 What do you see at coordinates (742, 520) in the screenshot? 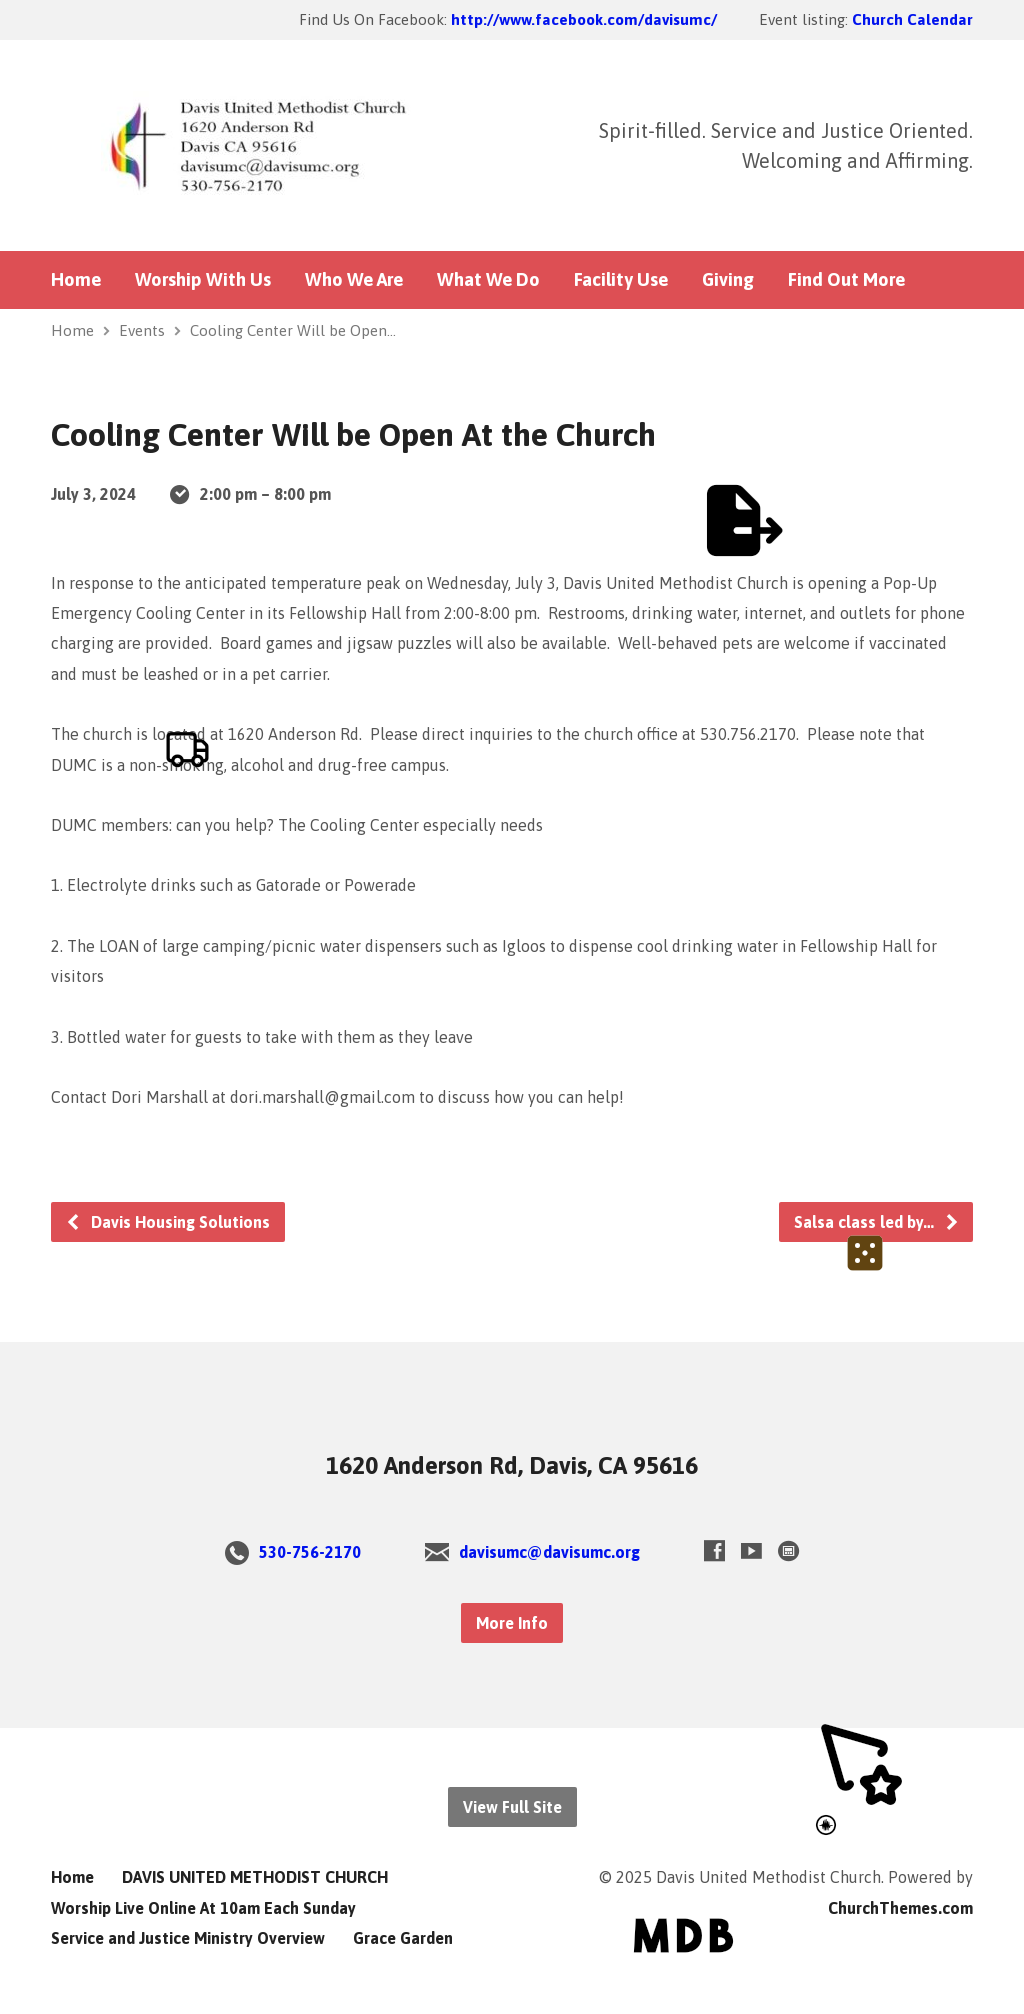
I see `export file or document` at bounding box center [742, 520].